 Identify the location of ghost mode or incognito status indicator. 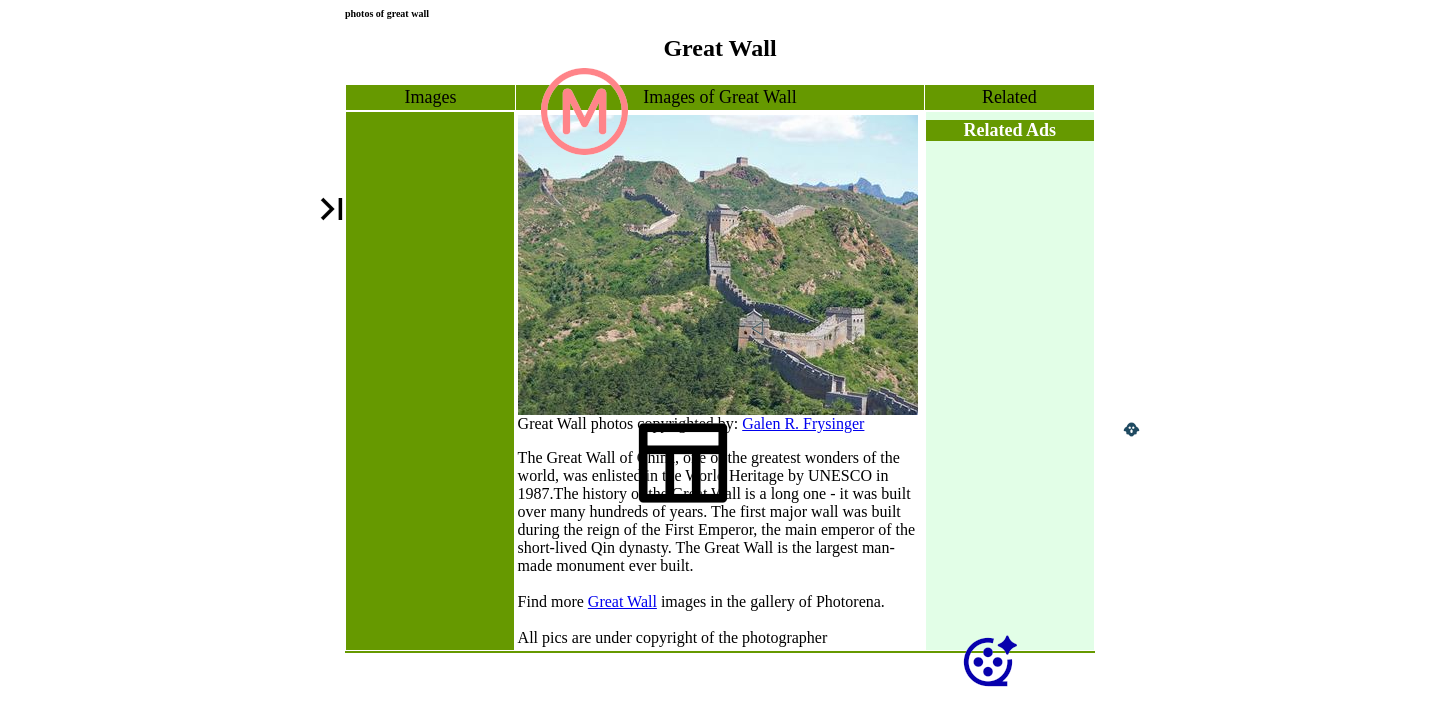
(1131, 429).